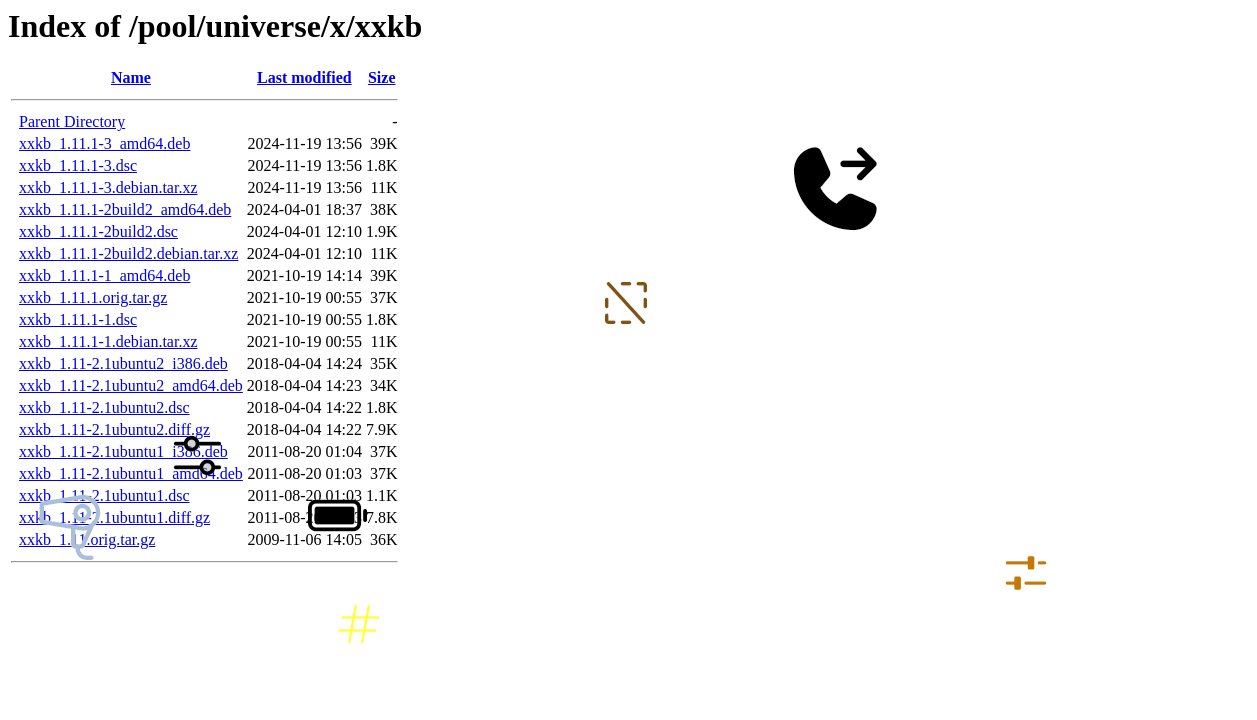 This screenshot has width=1257, height=720. I want to click on transfer an active call to another person, so click(837, 187).